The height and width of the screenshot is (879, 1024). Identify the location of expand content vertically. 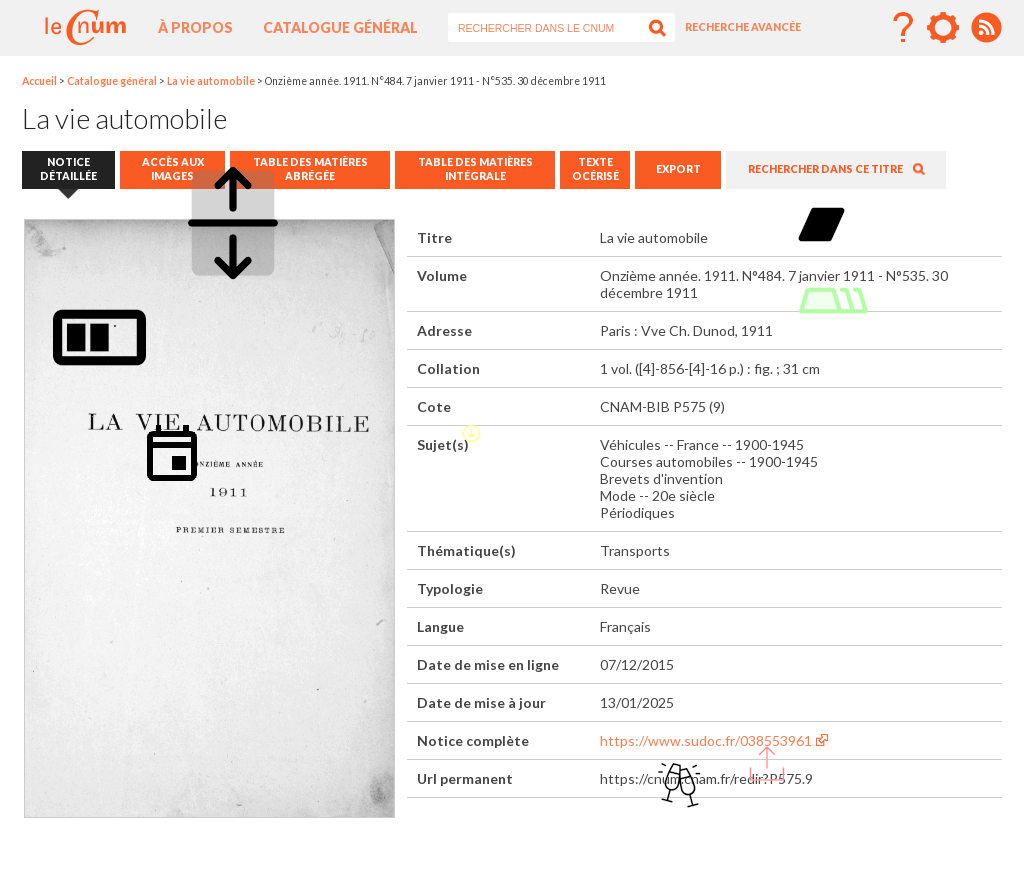
(233, 223).